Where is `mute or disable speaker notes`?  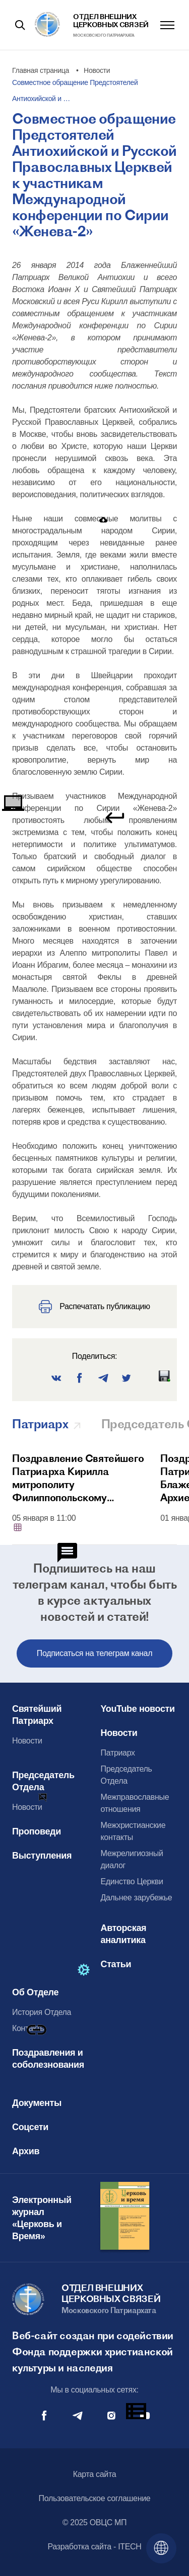 mute or disable speaker notes is located at coordinates (43, 1797).